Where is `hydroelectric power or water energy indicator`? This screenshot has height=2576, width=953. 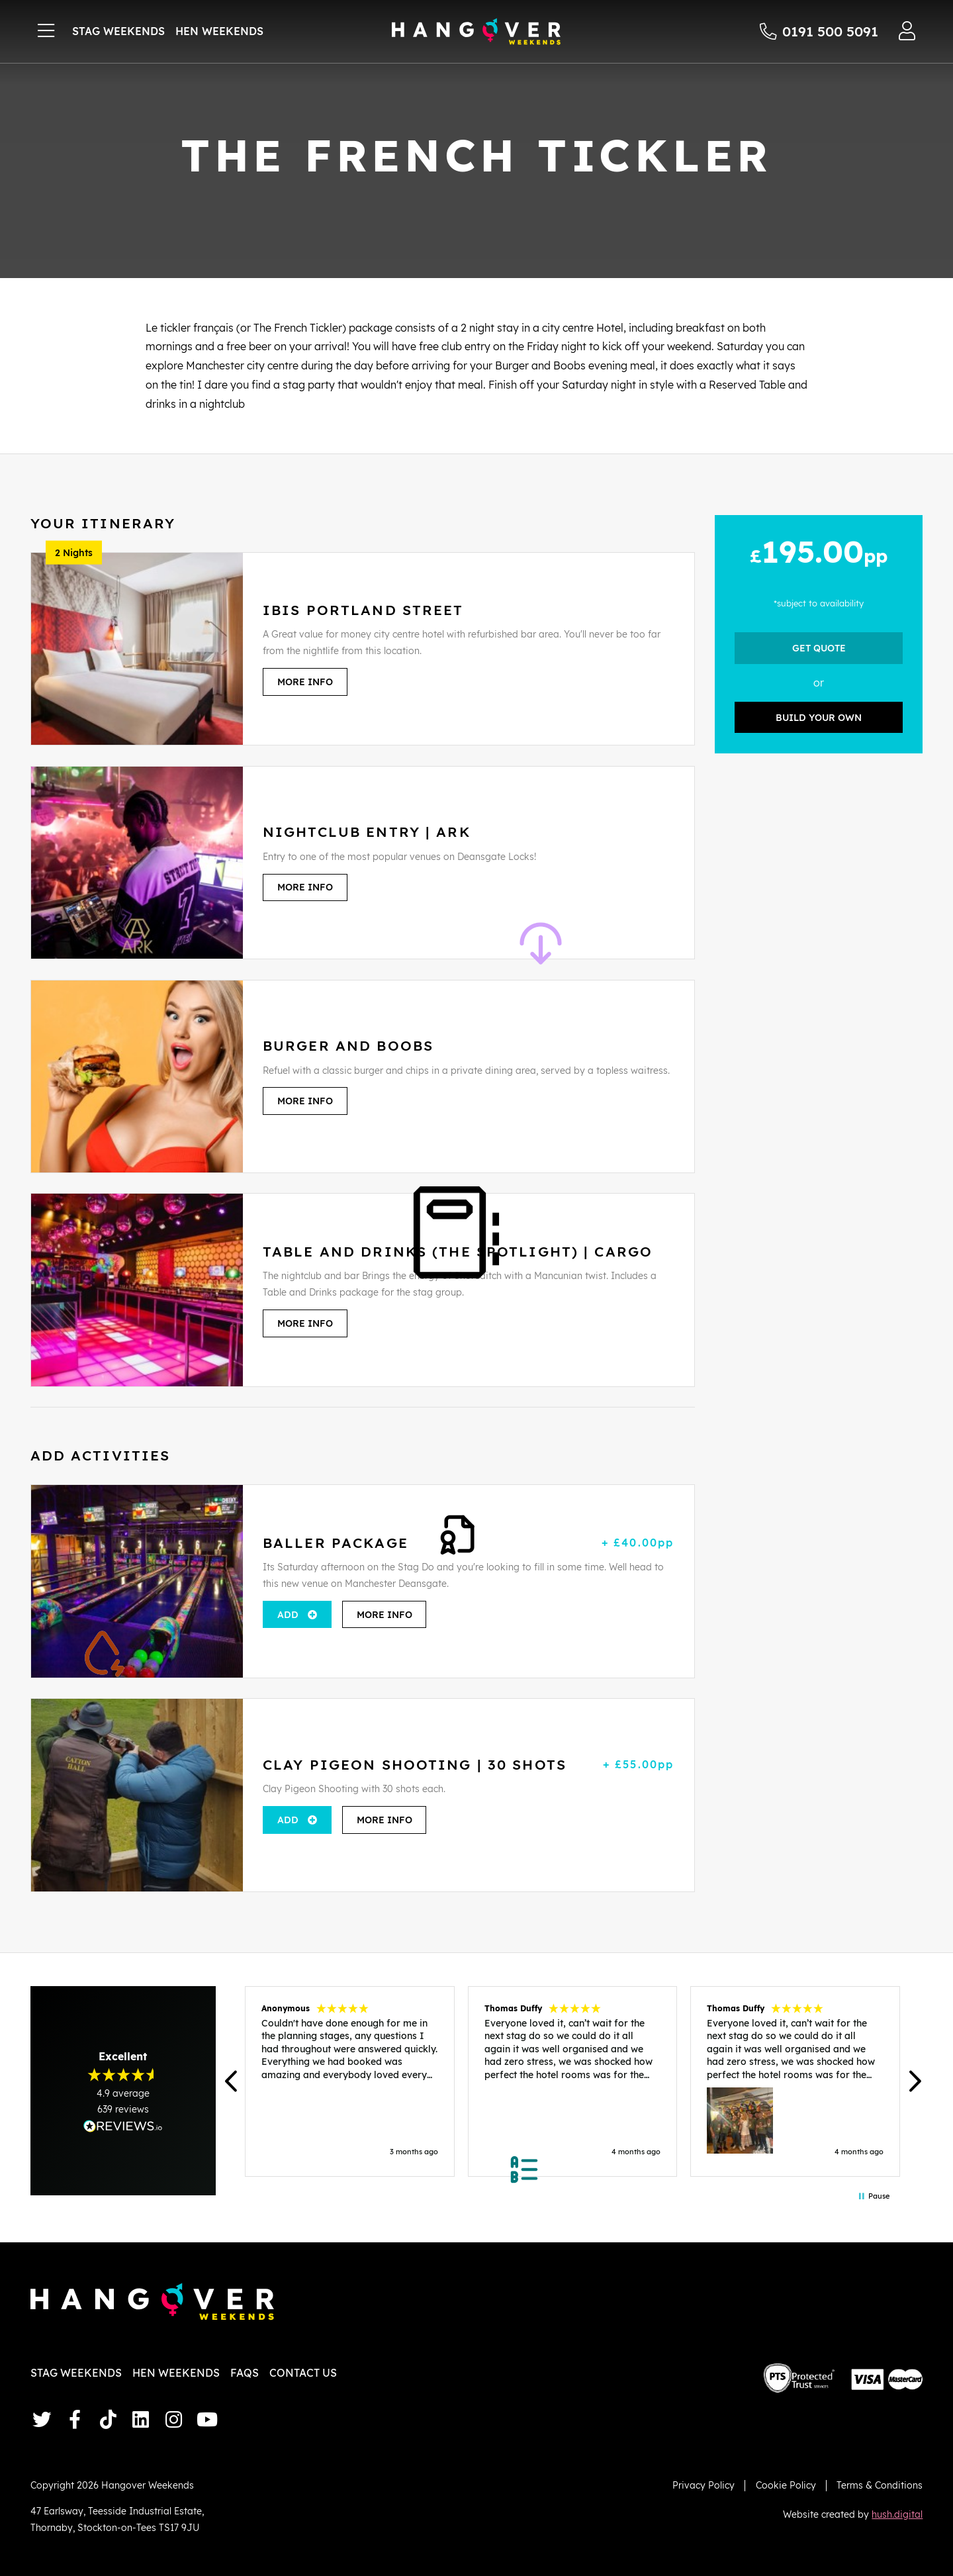 hydroelectric power or water energy indicator is located at coordinates (102, 1652).